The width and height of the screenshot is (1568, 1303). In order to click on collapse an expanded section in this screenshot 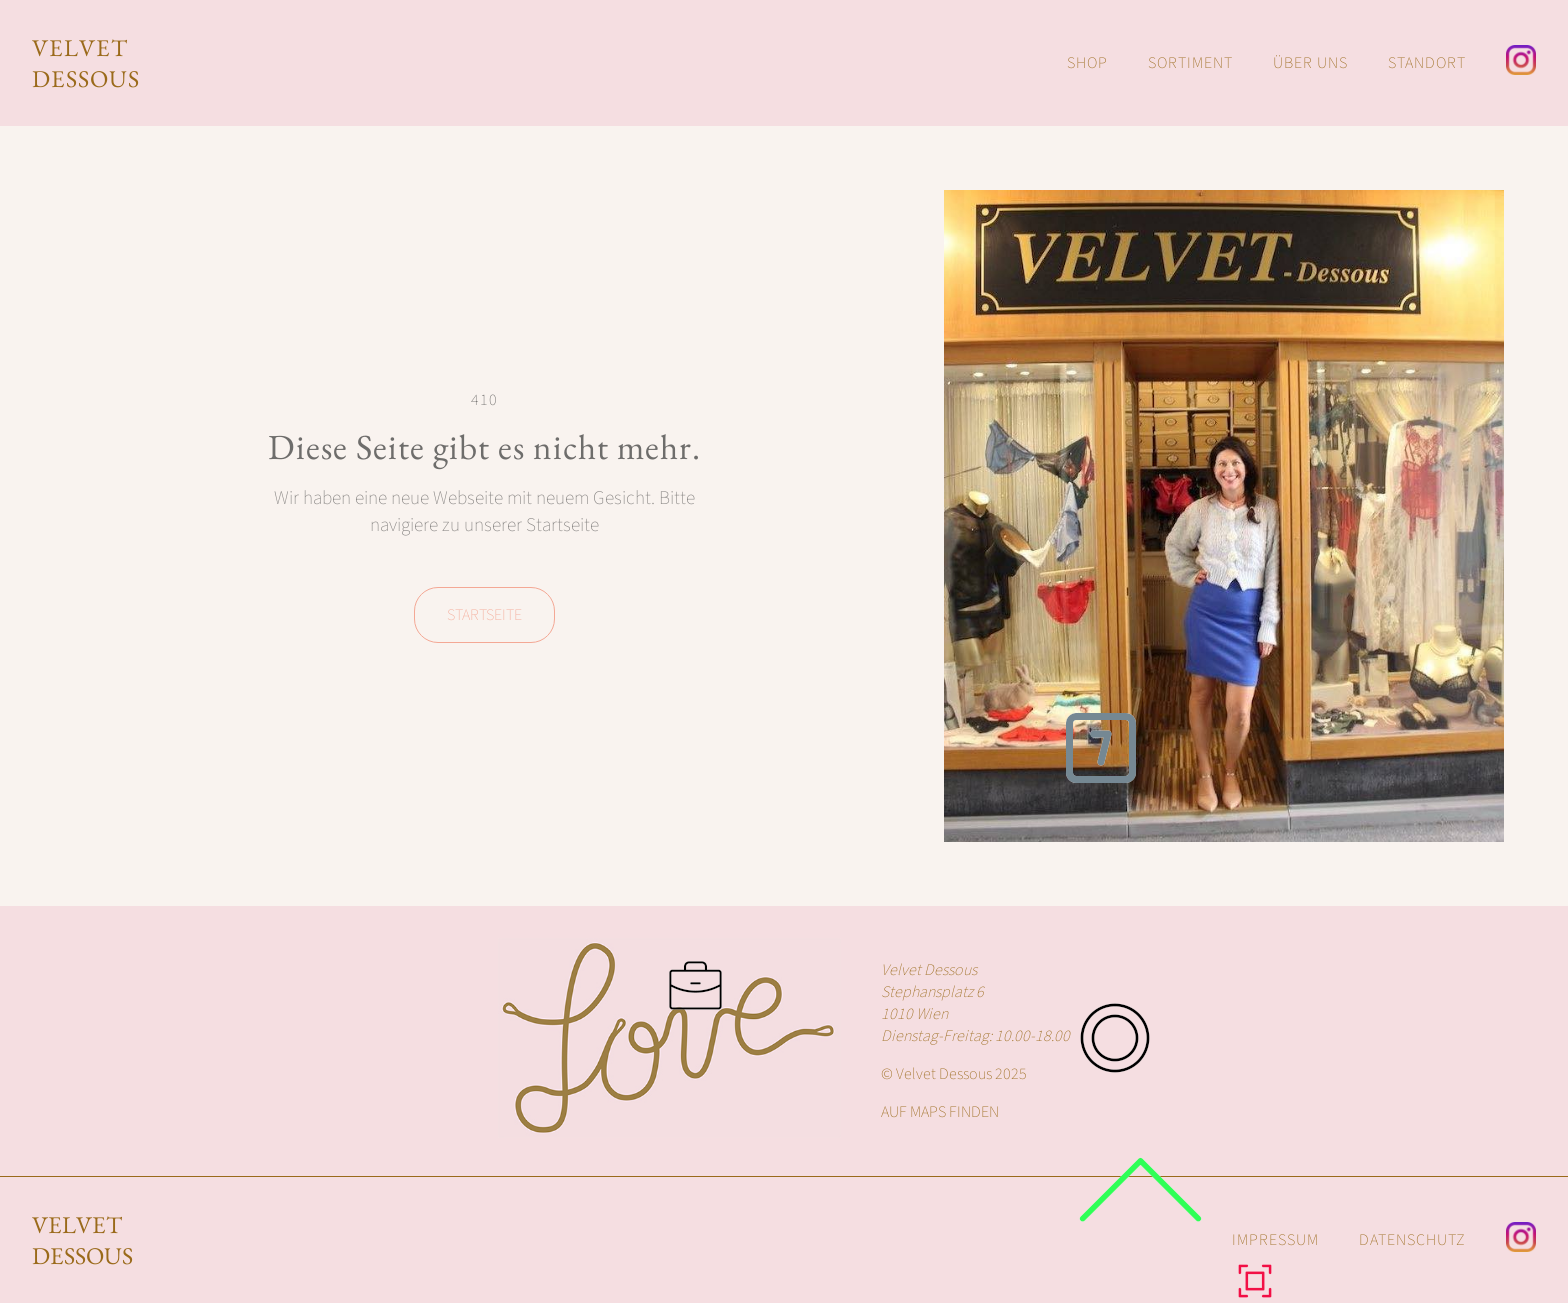, I will do `click(1140, 1195)`.